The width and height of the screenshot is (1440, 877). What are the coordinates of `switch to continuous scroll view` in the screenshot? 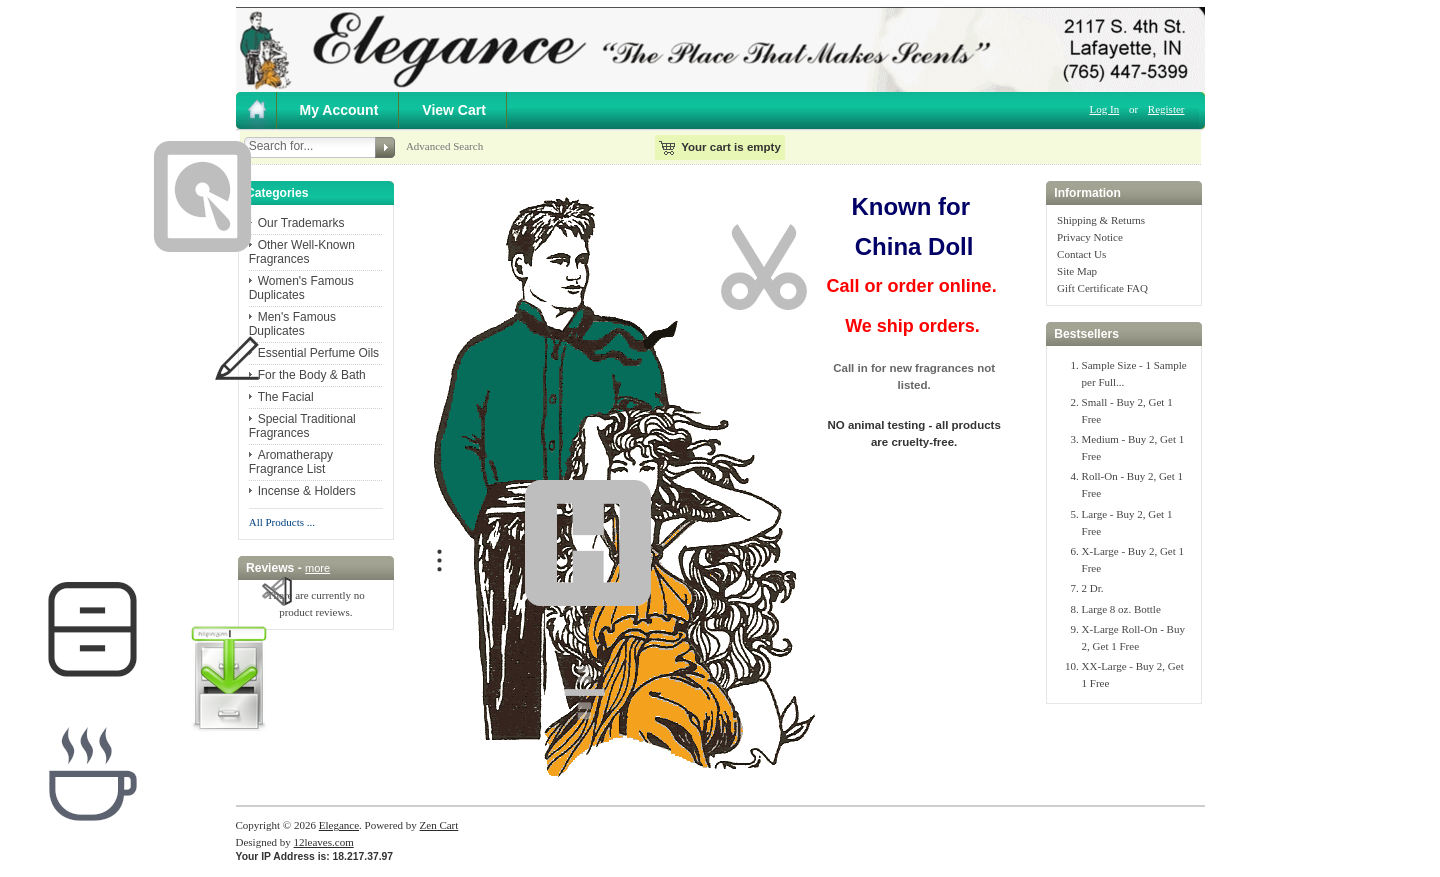 It's located at (584, 692).